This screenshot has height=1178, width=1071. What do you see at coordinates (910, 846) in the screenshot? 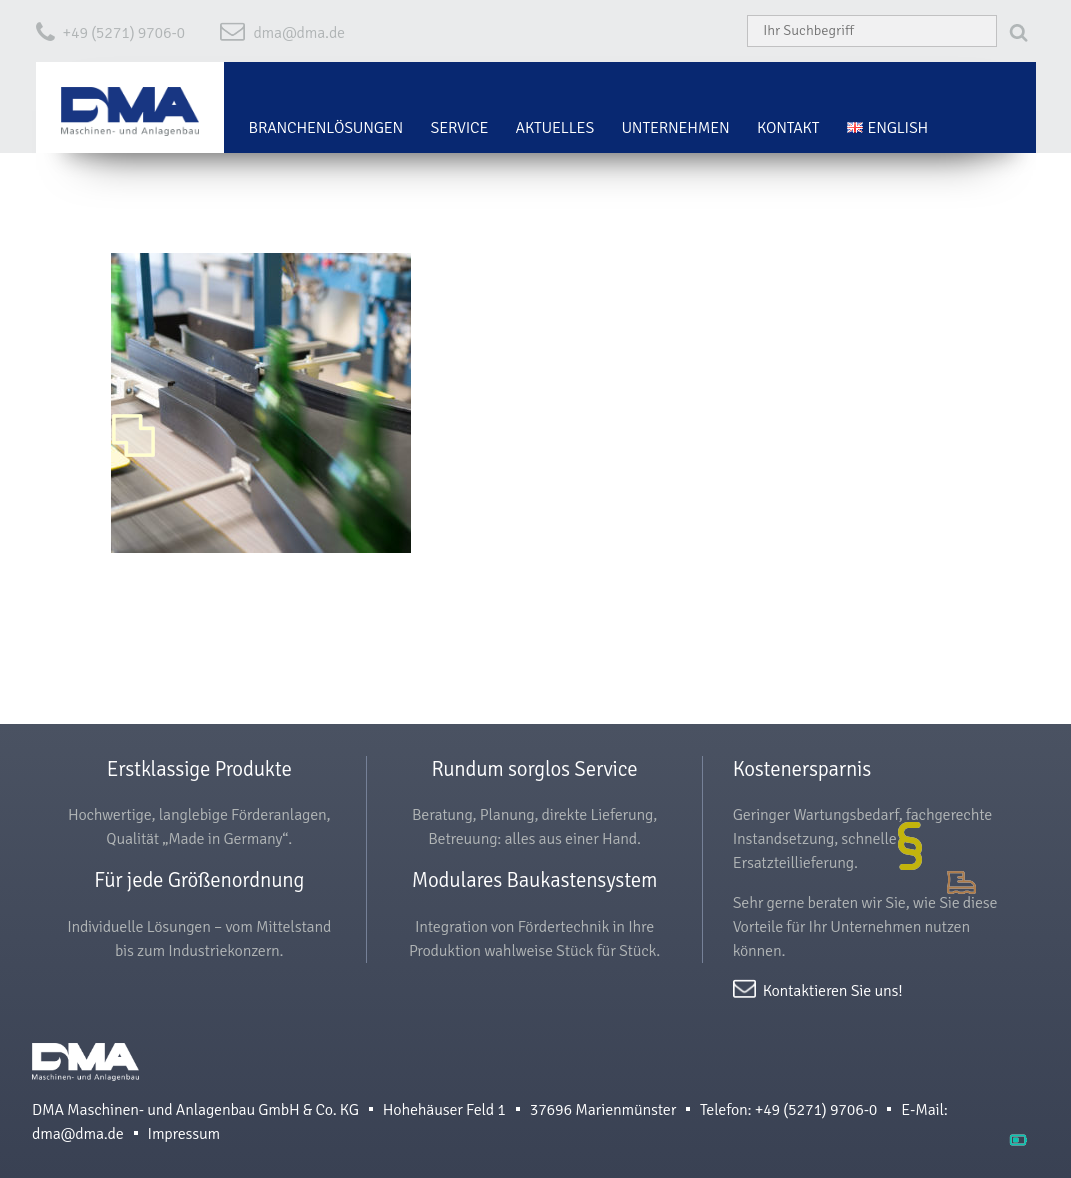
I see `indicates a section or paragraph marker` at bounding box center [910, 846].